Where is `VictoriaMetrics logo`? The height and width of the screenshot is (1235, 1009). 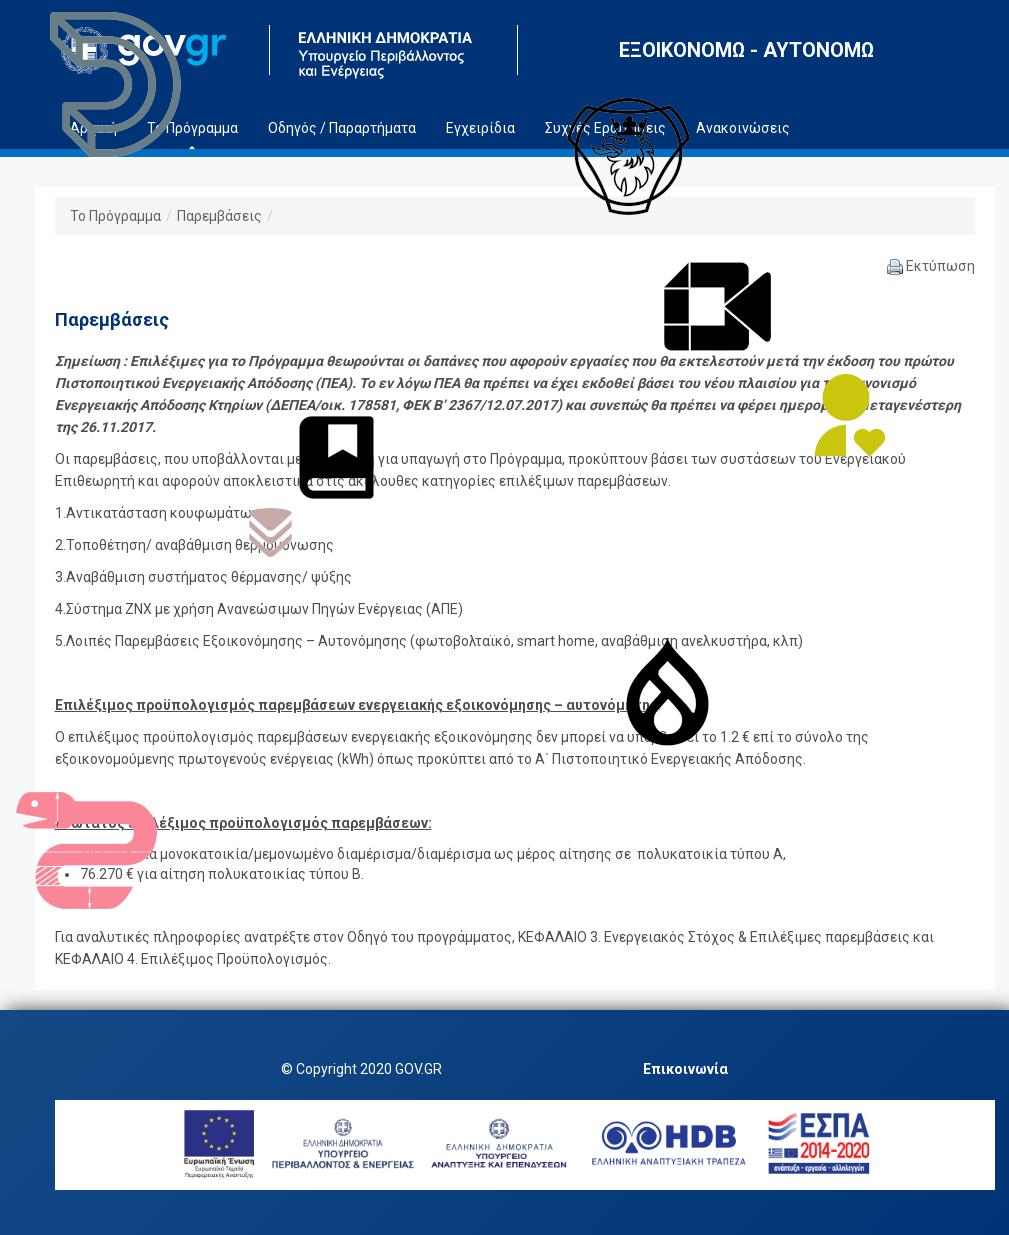
VictoriaMetrics logo is located at coordinates (270, 532).